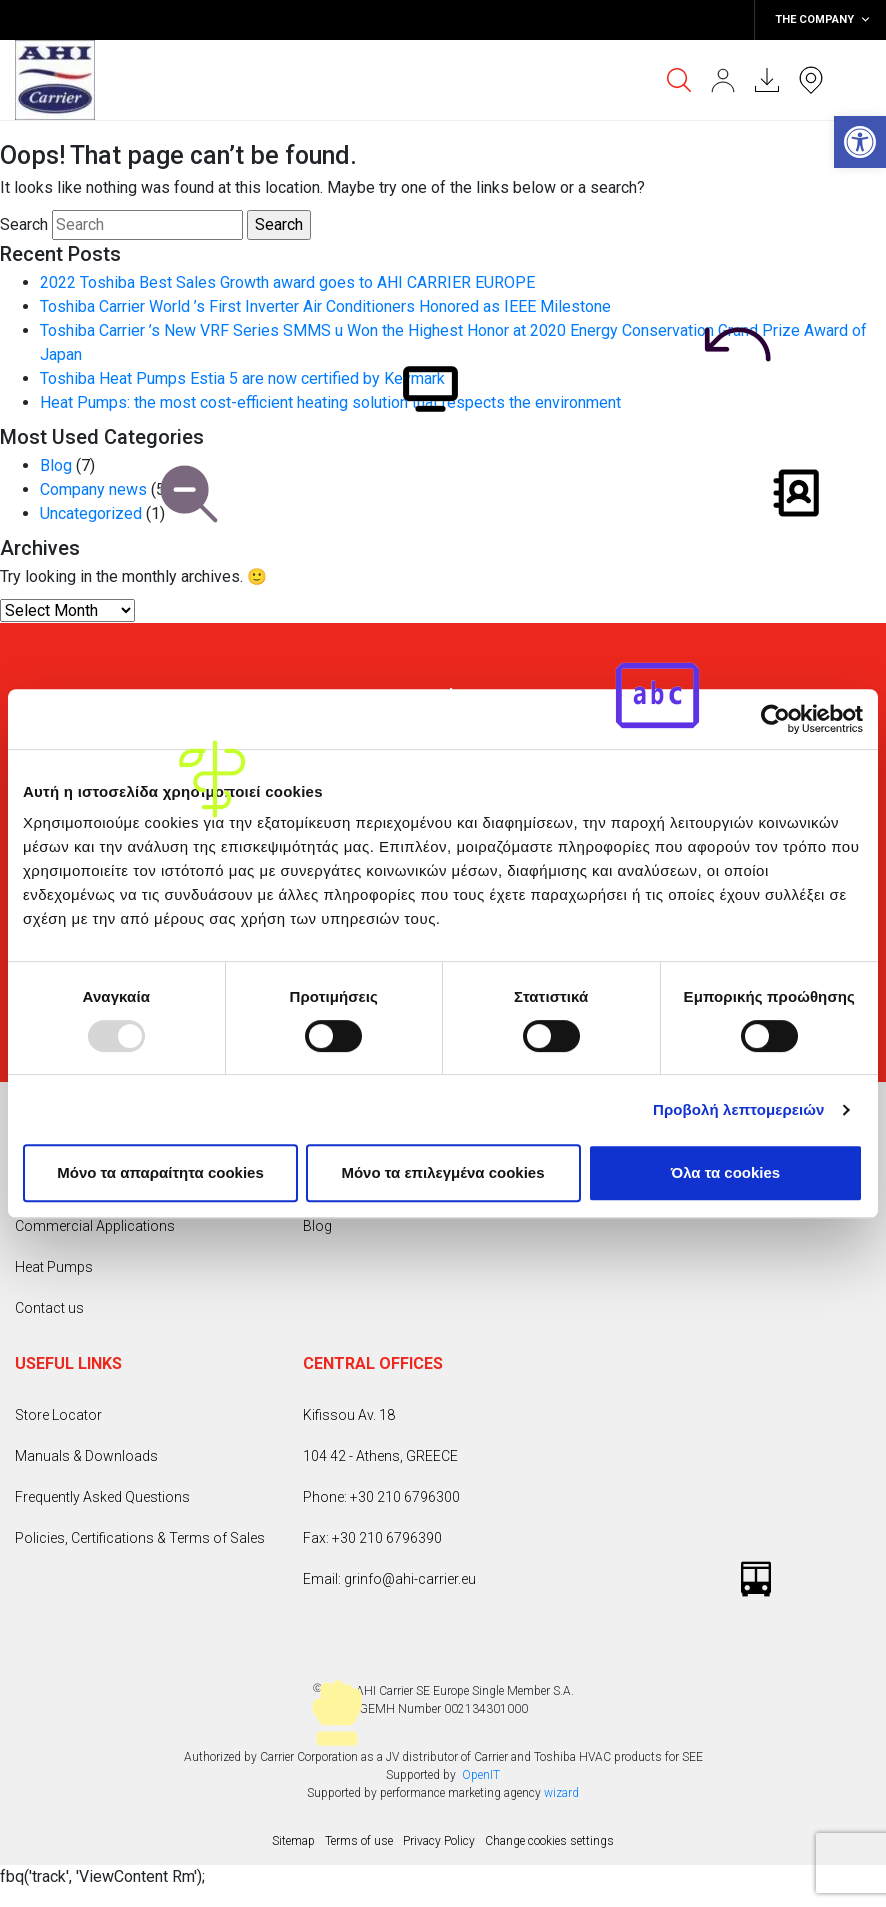 The height and width of the screenshot is (1907, 886). Describe the element at coordinates (337, 1713) in the screenshot. I see `rock gesture for rock-paper-scissors game` at that location.